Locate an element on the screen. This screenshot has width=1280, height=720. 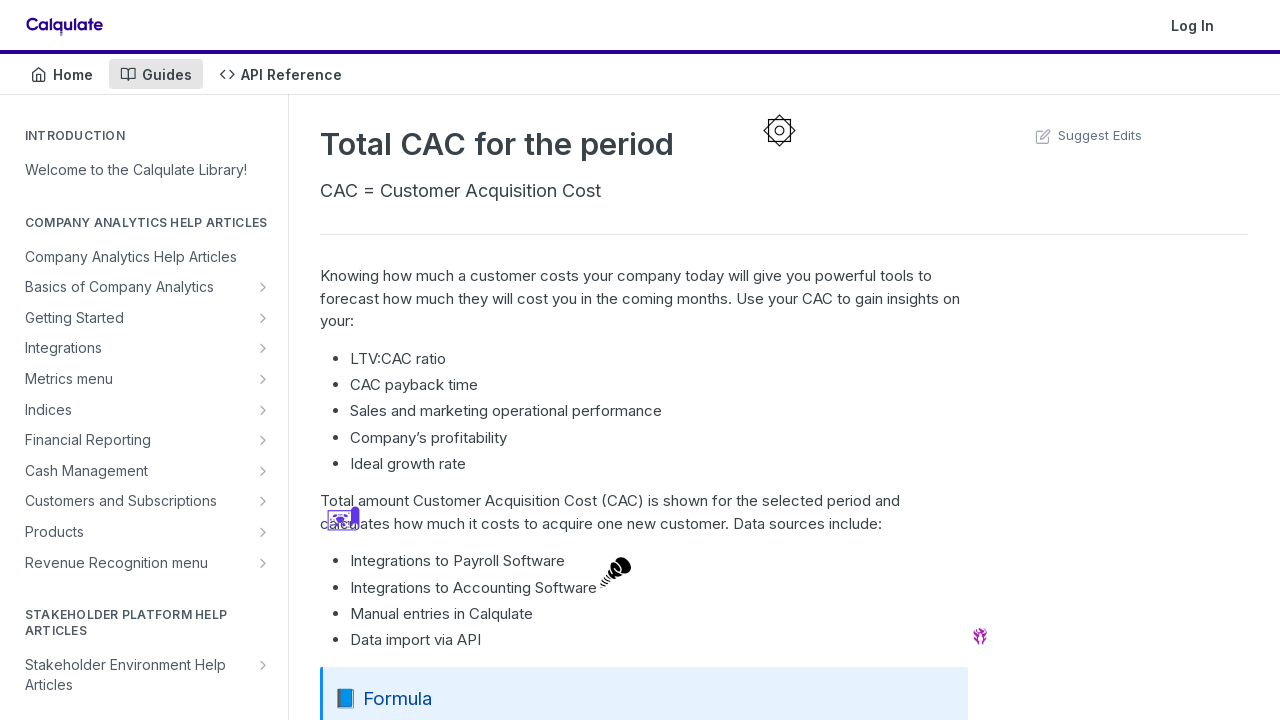
indicates a hot streak or trending status is located at coordinates (980, 636).